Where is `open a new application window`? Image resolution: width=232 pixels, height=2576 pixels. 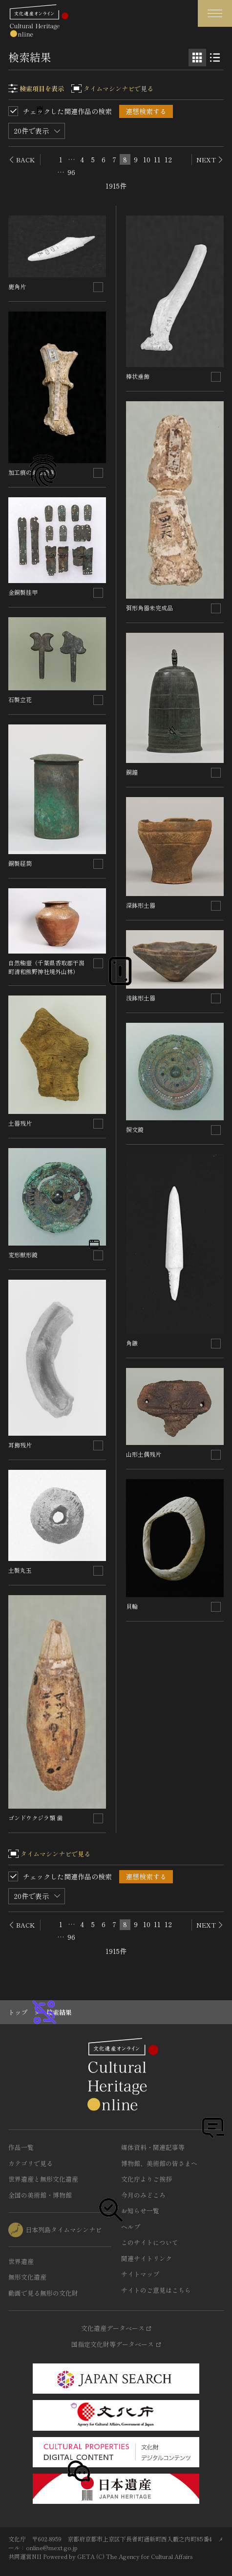
open a new application window is located at coordinates (94, 1244).